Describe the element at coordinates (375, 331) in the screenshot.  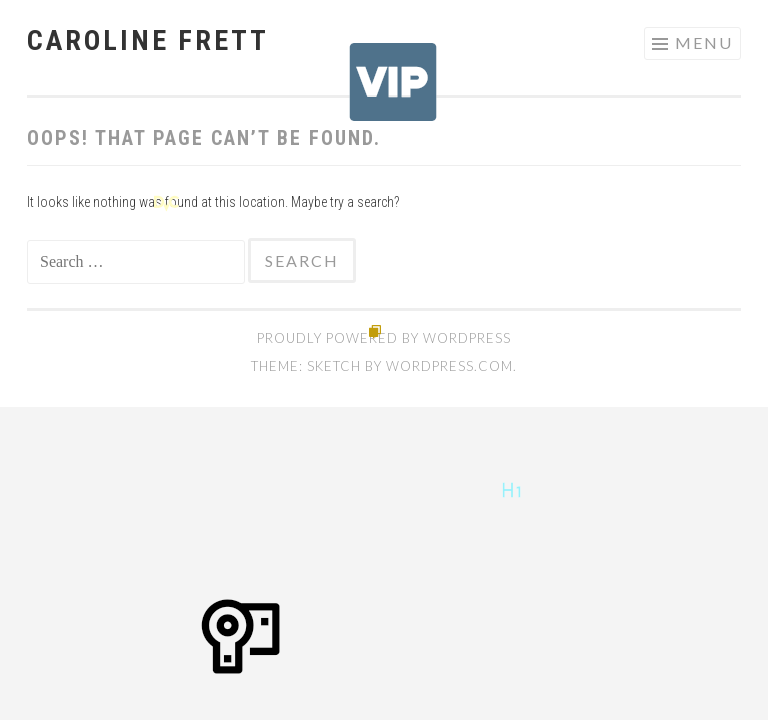
I see `AED electrode pads for defibrillator device` at that location.